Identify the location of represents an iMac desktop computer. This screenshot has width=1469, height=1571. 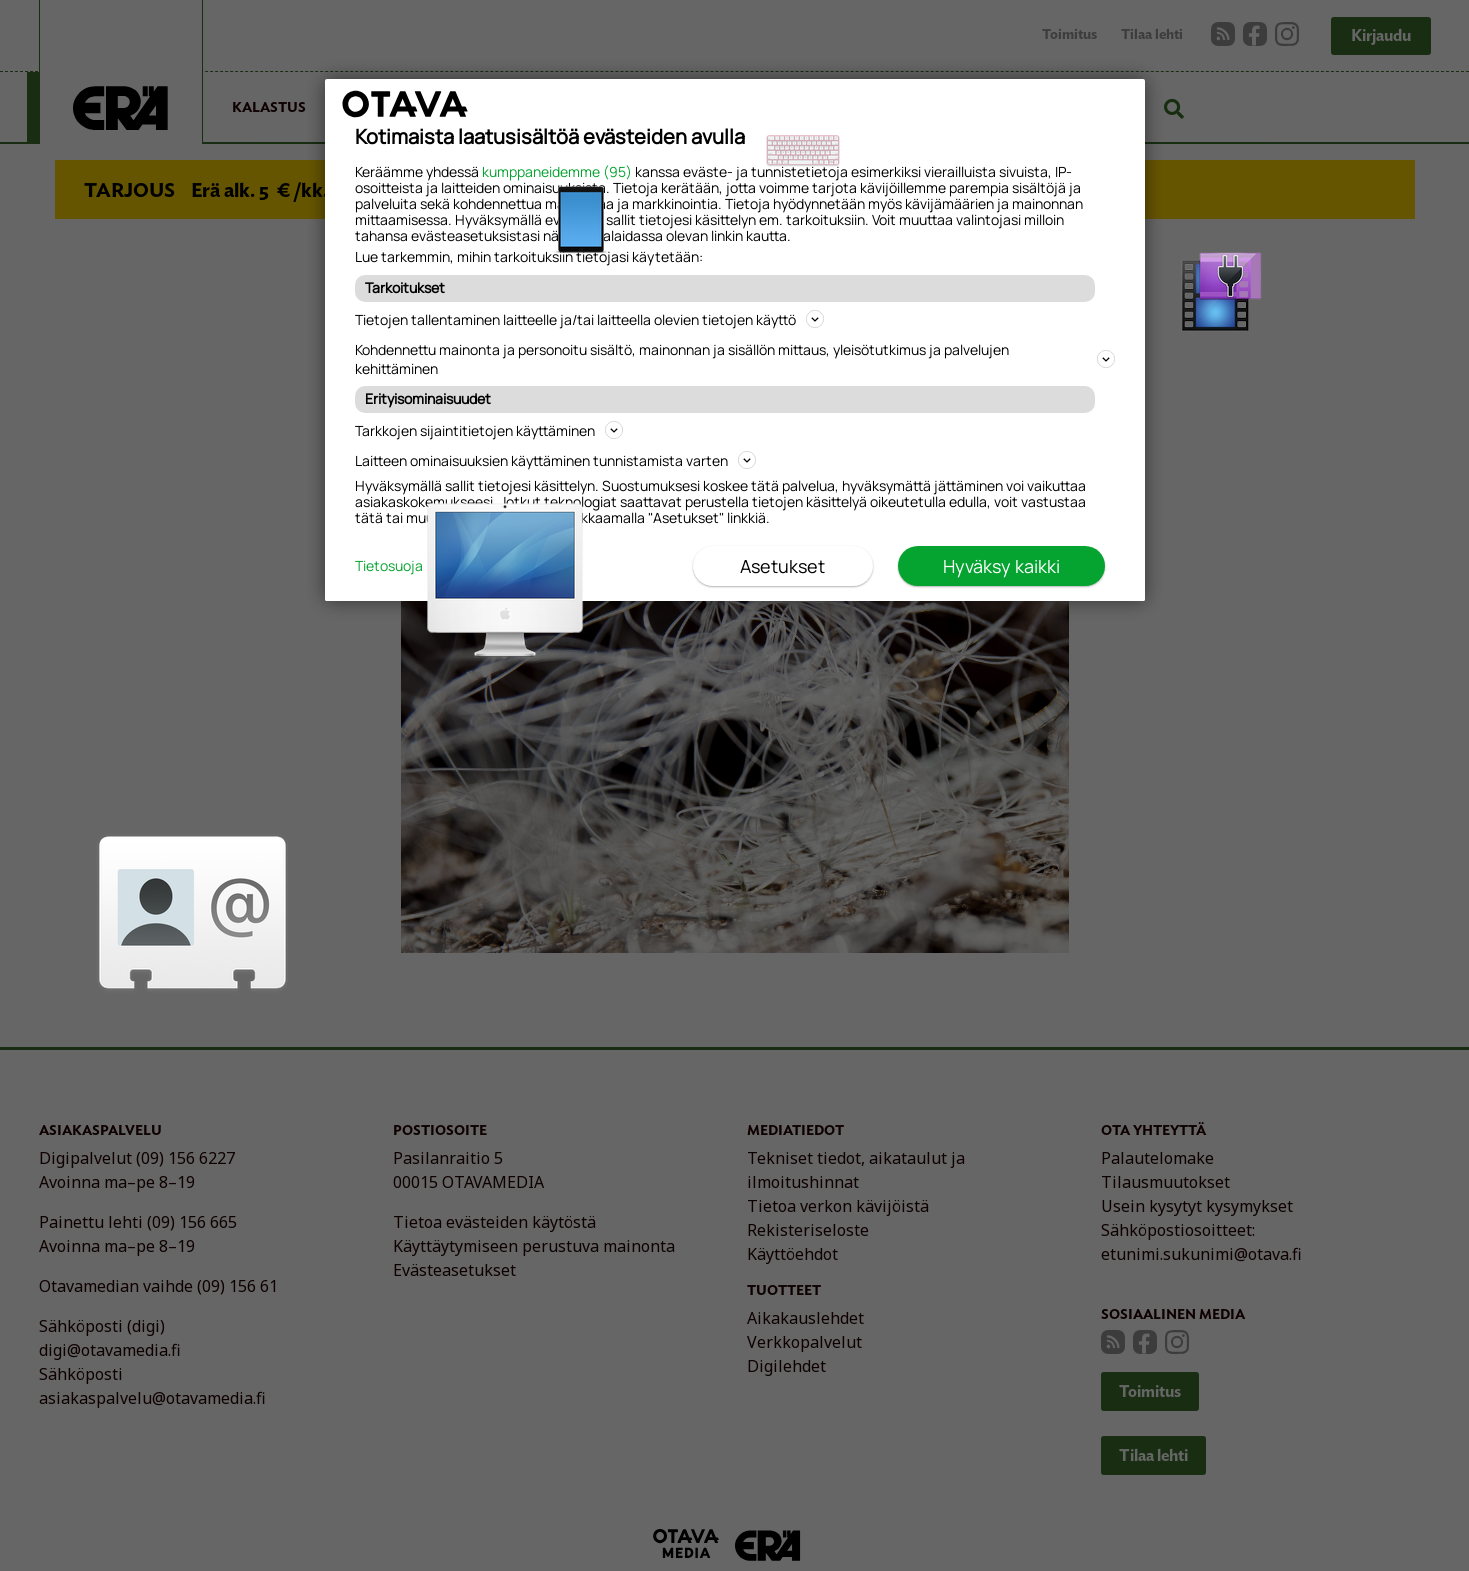
(505, 572).